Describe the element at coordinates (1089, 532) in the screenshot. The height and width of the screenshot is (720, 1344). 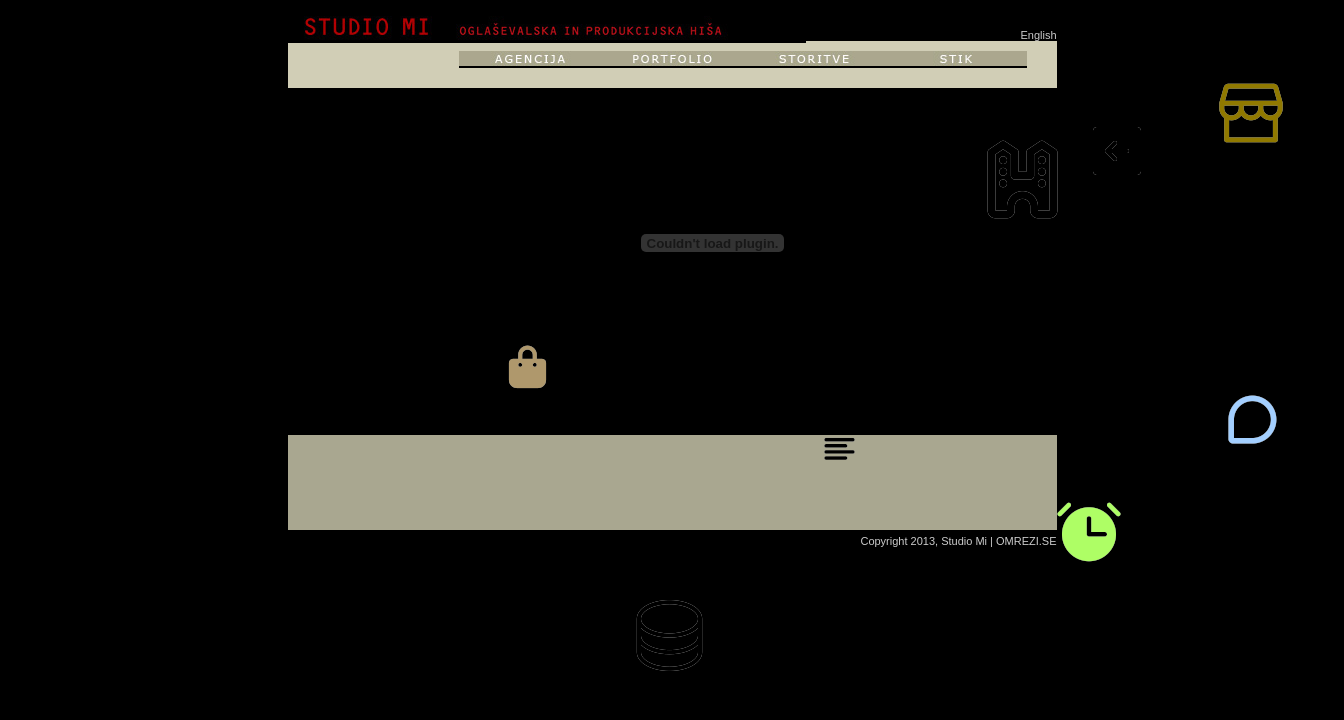
I see `set or view alarms` at that location.